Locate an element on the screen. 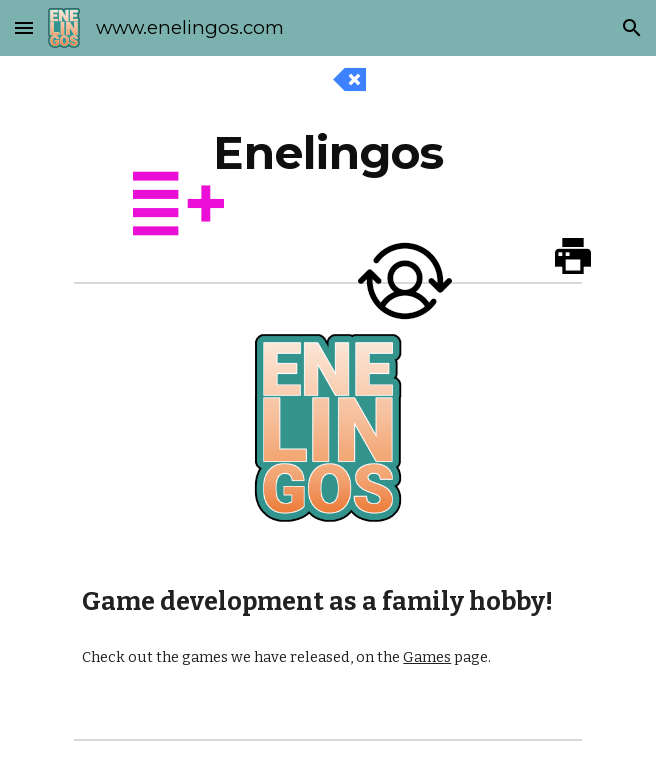 This screenshot has width=656, height=765. print the current document is located at coordinates (573, 256).